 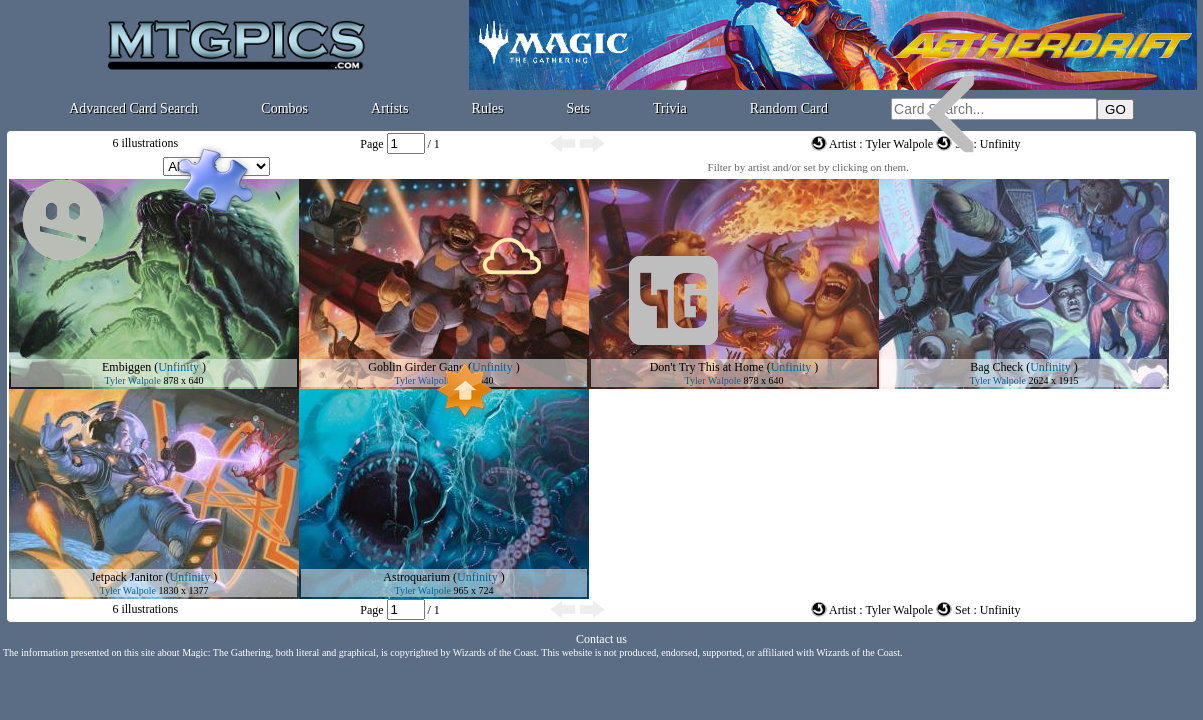 What do you see at coordinates (214, 180) in the screenshot?
I see `indicates an add-on or plugin file type` at bounding box center [214, 180].